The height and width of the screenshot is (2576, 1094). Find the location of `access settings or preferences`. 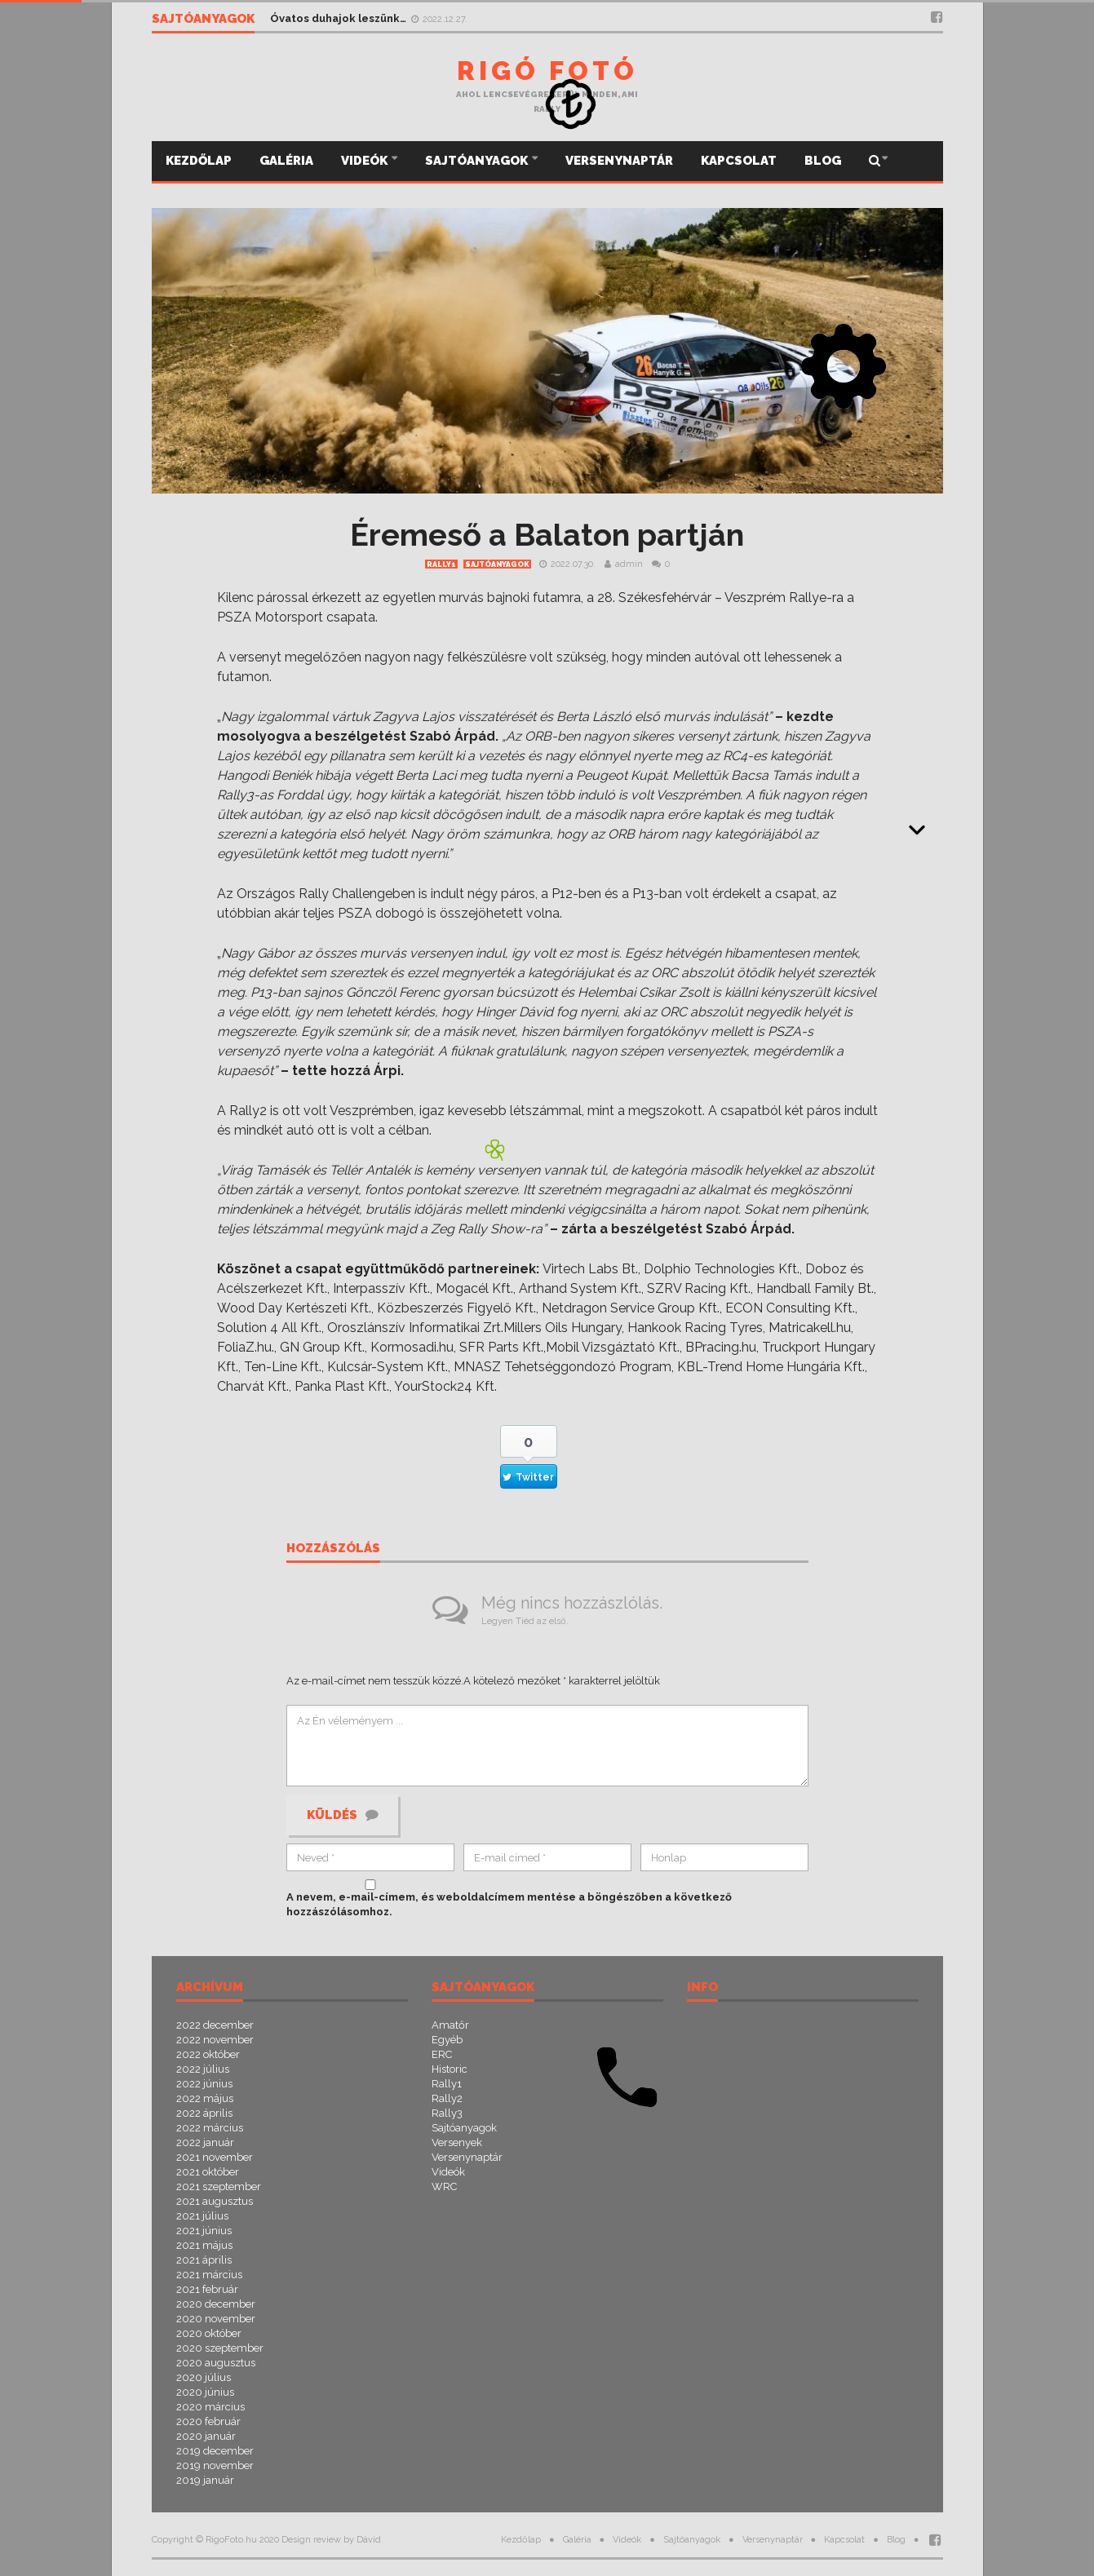

access settings or preferences is located at coordinates (844, 366).